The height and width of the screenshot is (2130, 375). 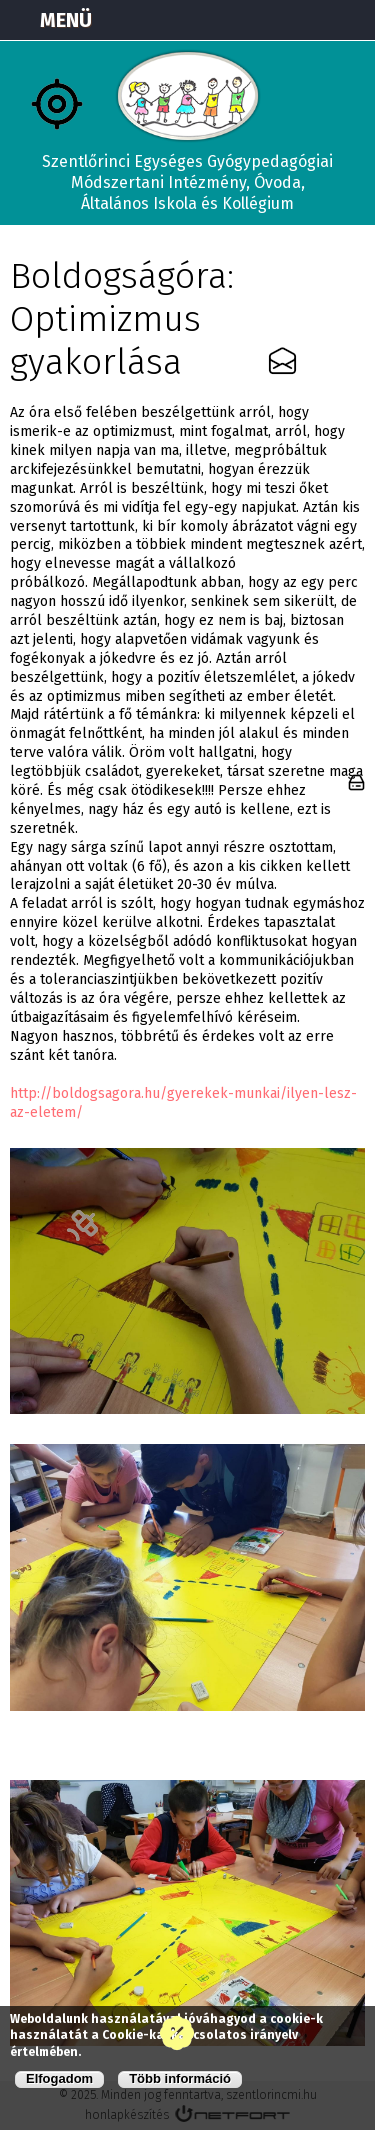 I want to click on center map on current location, so click(x=57, y=104).